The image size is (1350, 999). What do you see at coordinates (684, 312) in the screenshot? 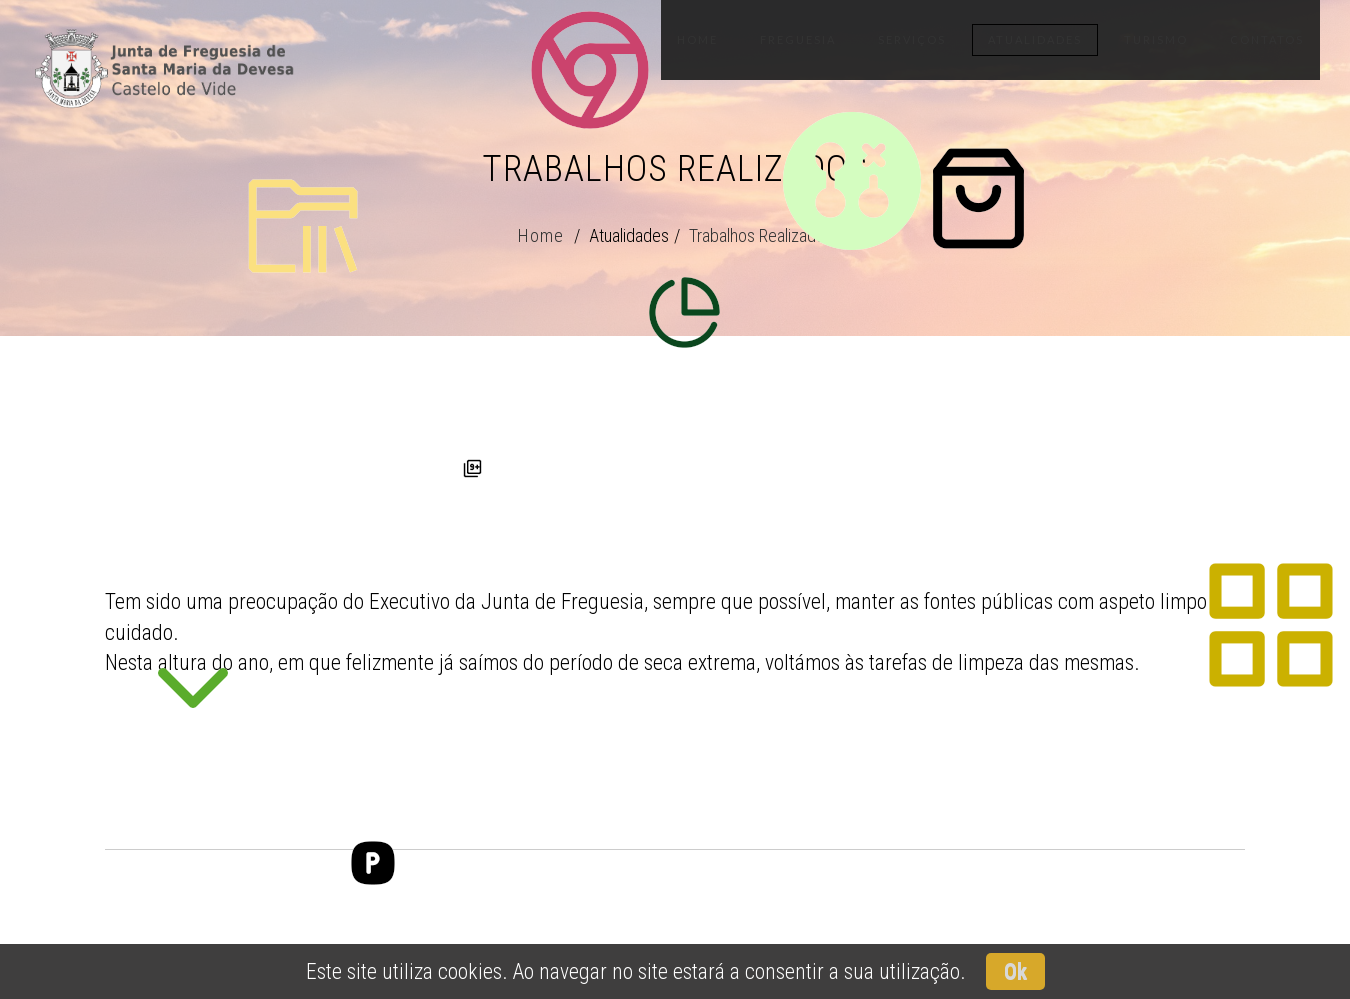
I see `view analytics or statistics` at bounding box center [684, 312].